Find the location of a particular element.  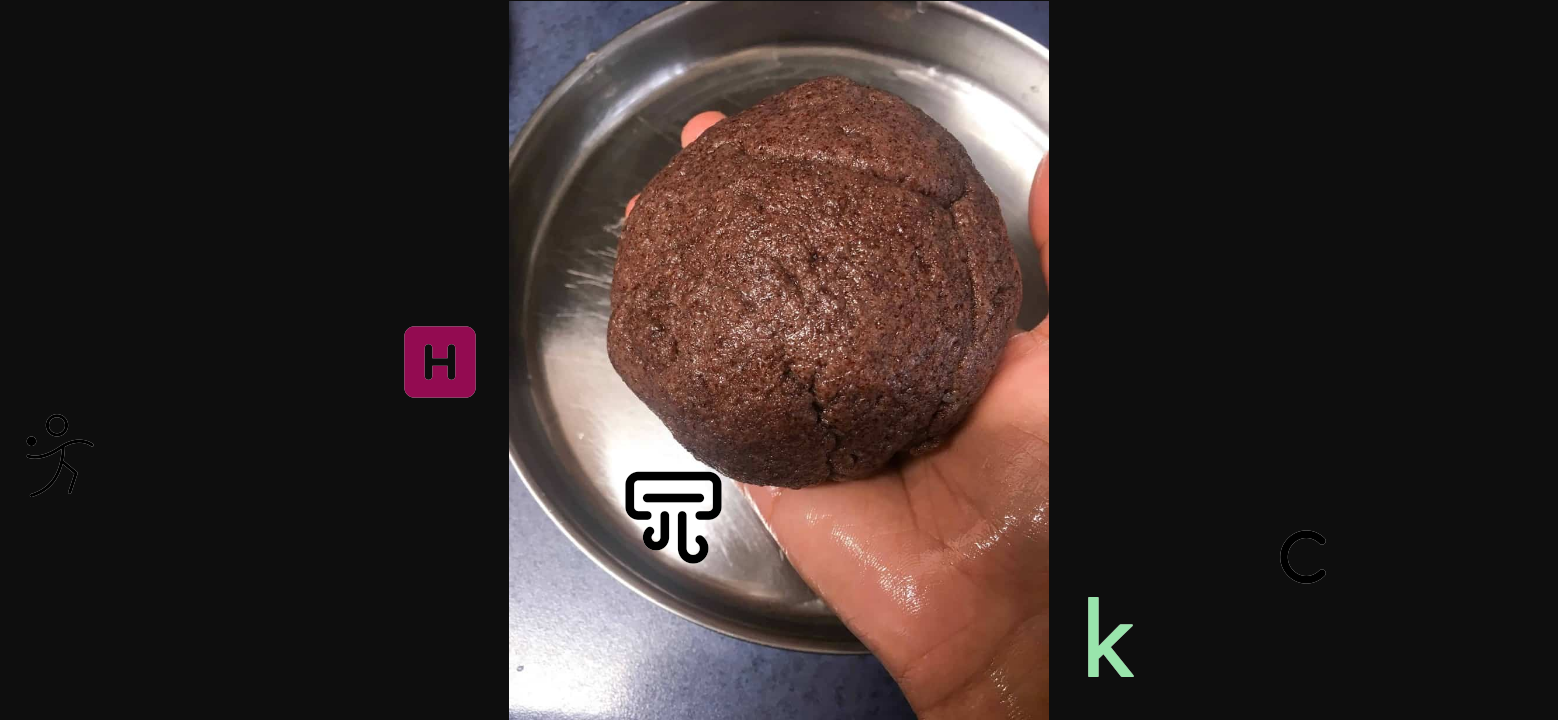

adjust air conditioning or ventilation settings is located at coordinates (673, 515).